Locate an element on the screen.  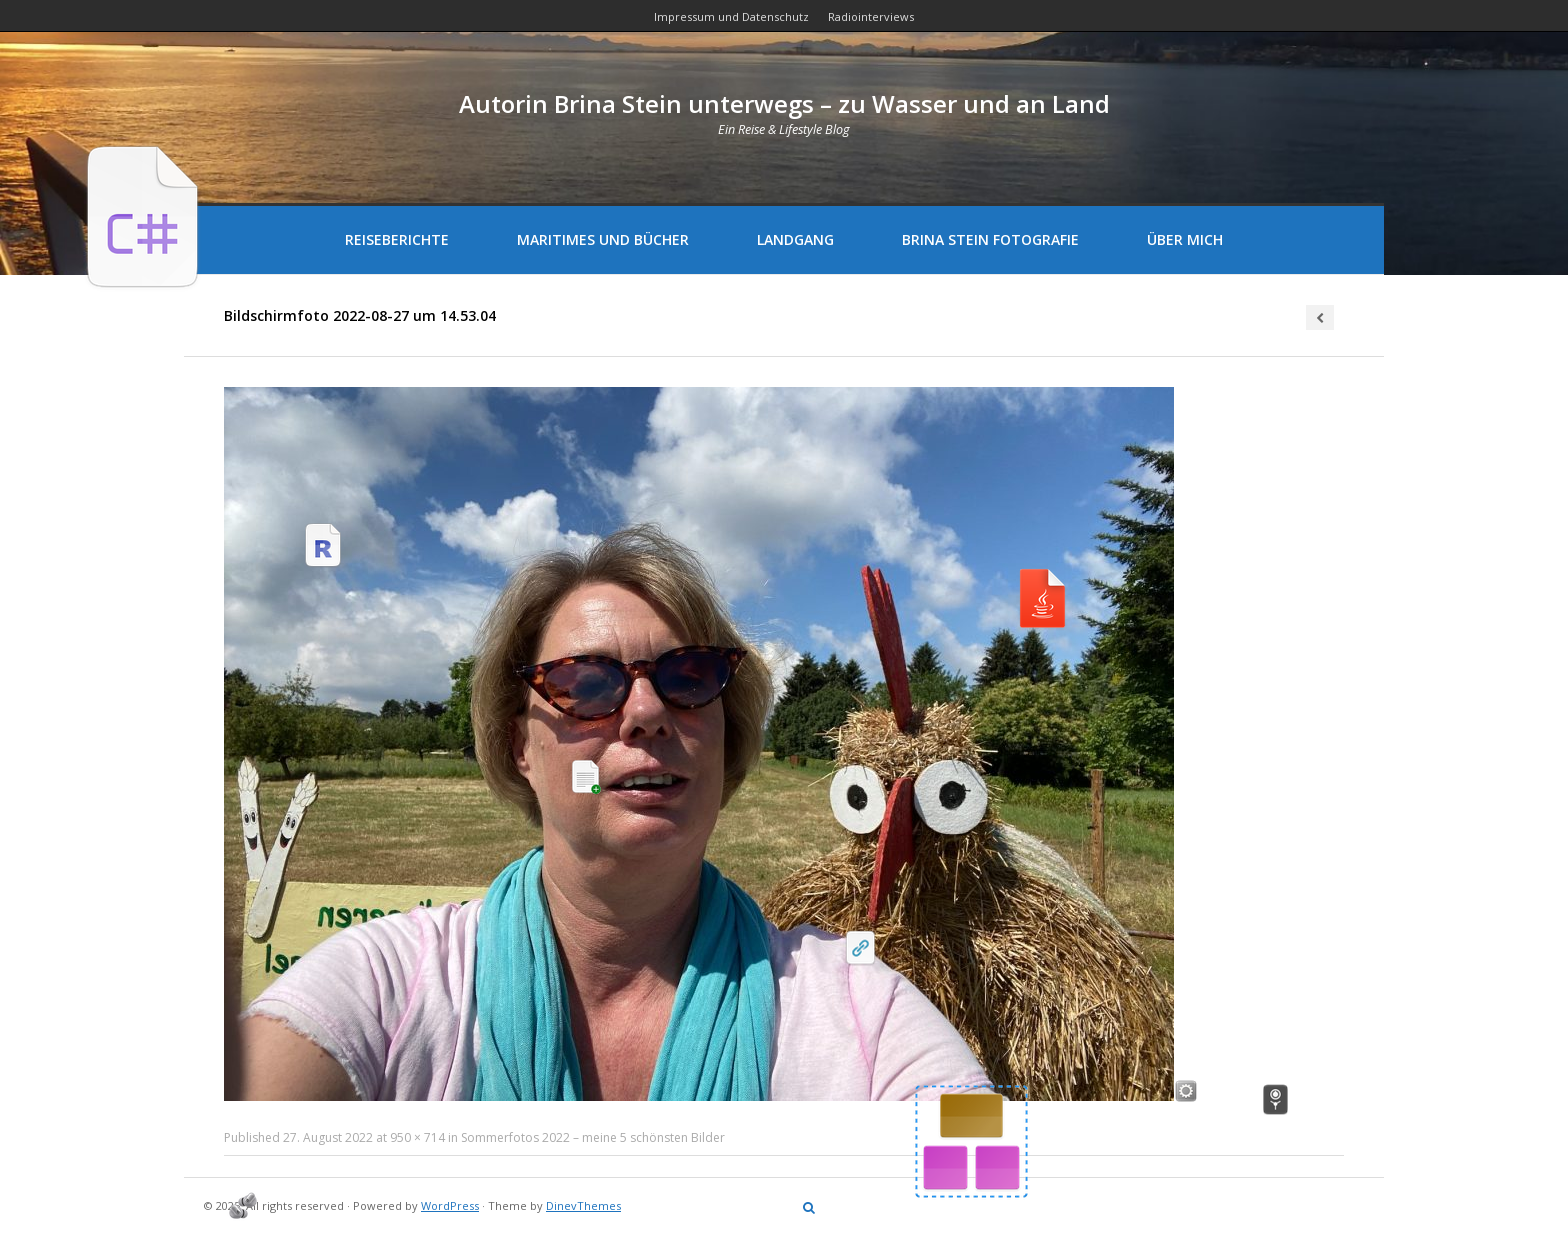
java source code file is located at coordinates (1042, 599).